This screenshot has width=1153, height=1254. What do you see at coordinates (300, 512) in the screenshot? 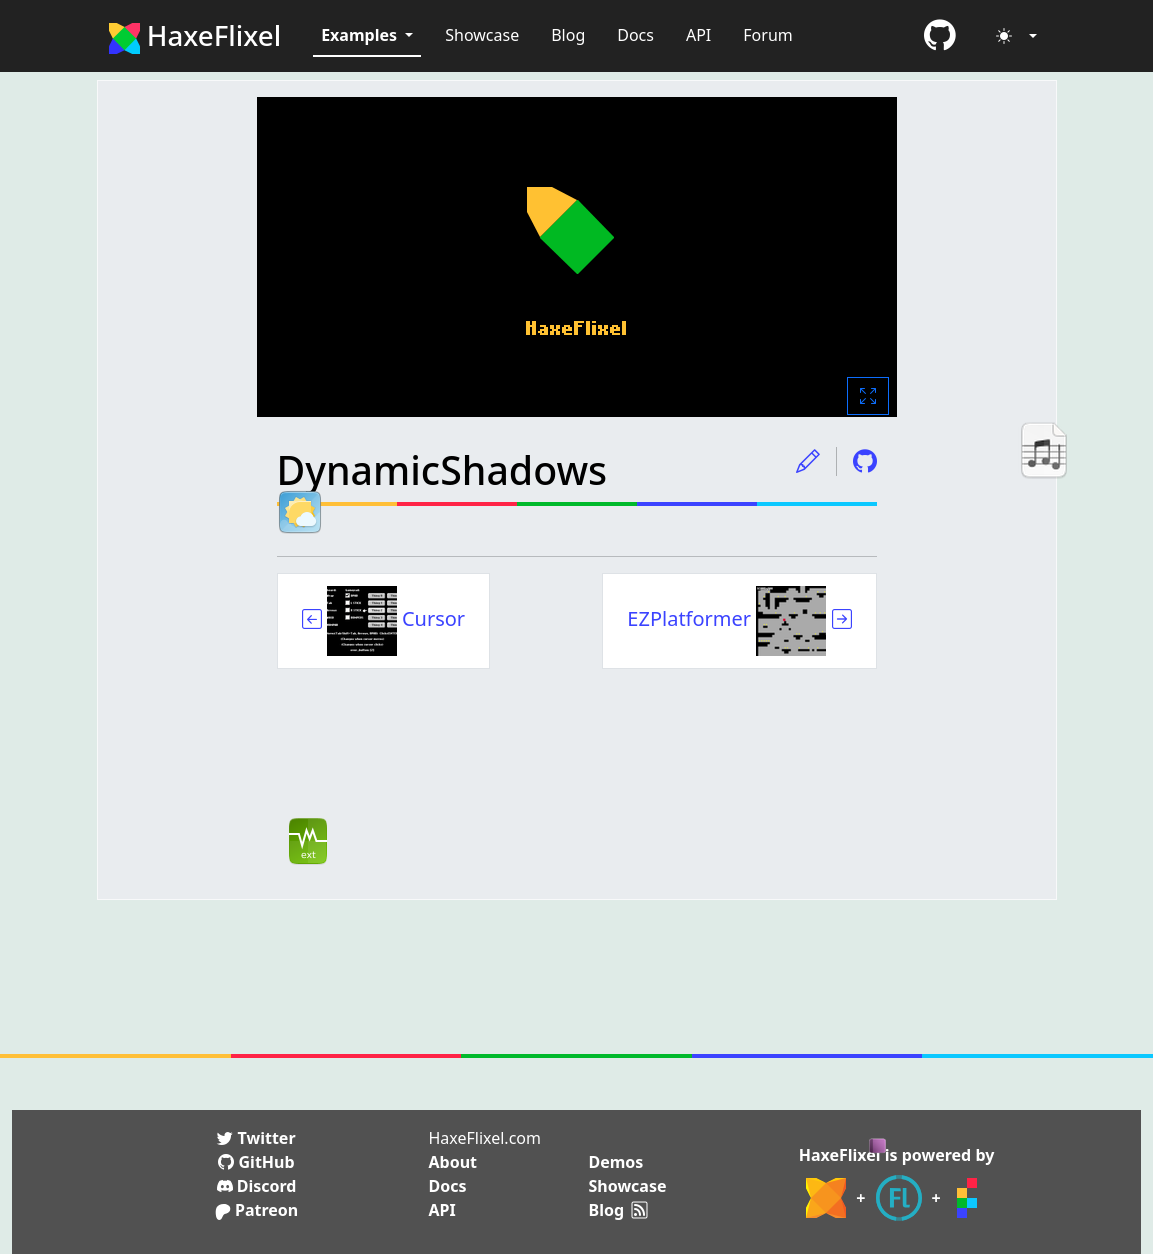
I see `open the weather app` at bounding box center [300, 512].